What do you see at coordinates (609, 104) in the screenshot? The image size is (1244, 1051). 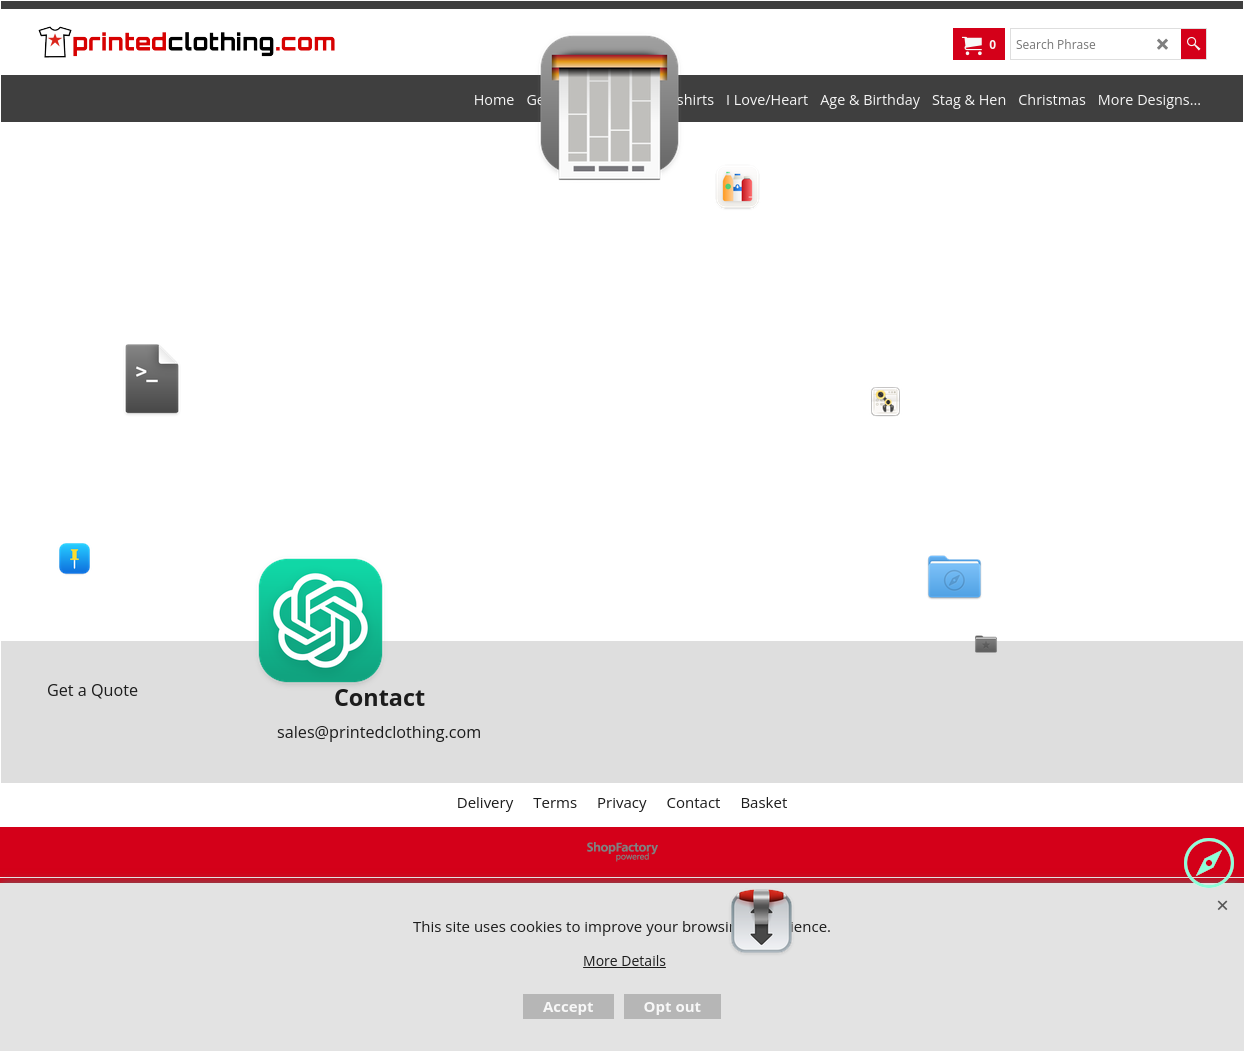 I see `open pulp comic book reader app` at bounding box center [609, 104].